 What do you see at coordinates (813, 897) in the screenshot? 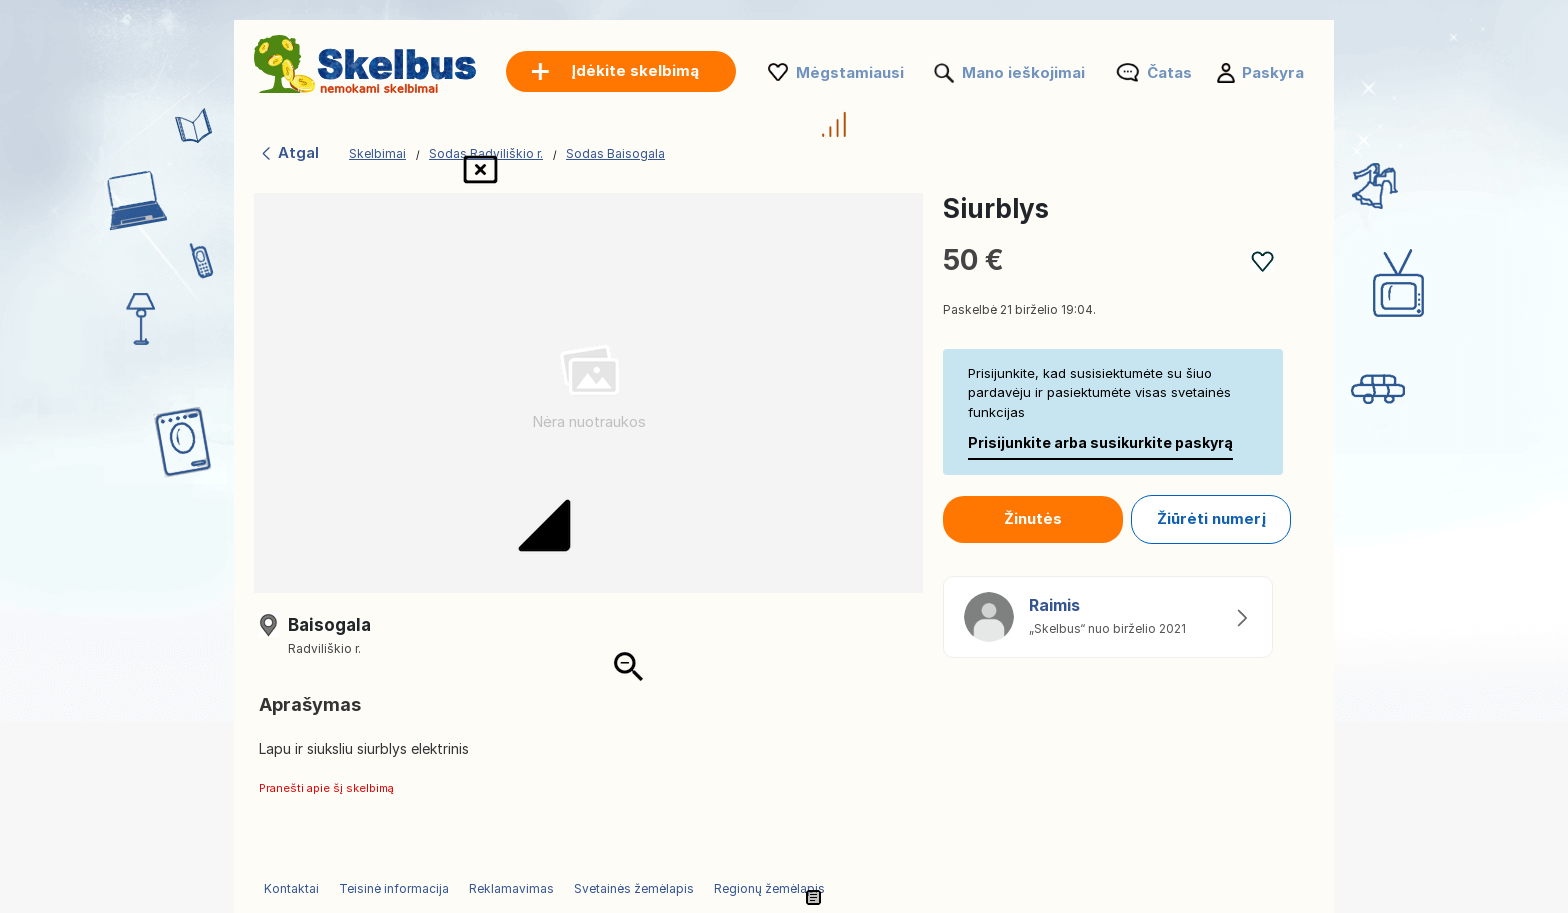
I see `view article or document` at bounding box center [813, 897].